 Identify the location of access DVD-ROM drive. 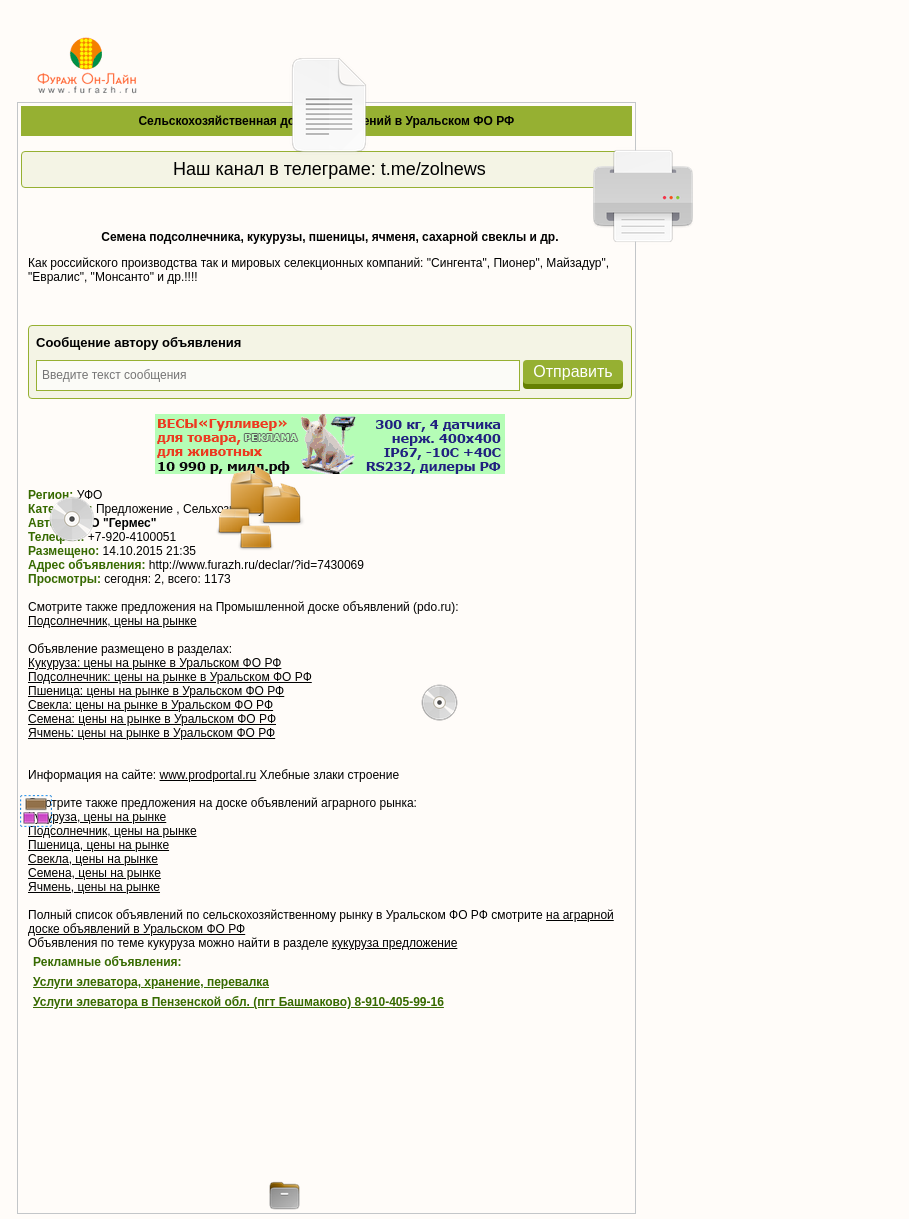
(439, 702).